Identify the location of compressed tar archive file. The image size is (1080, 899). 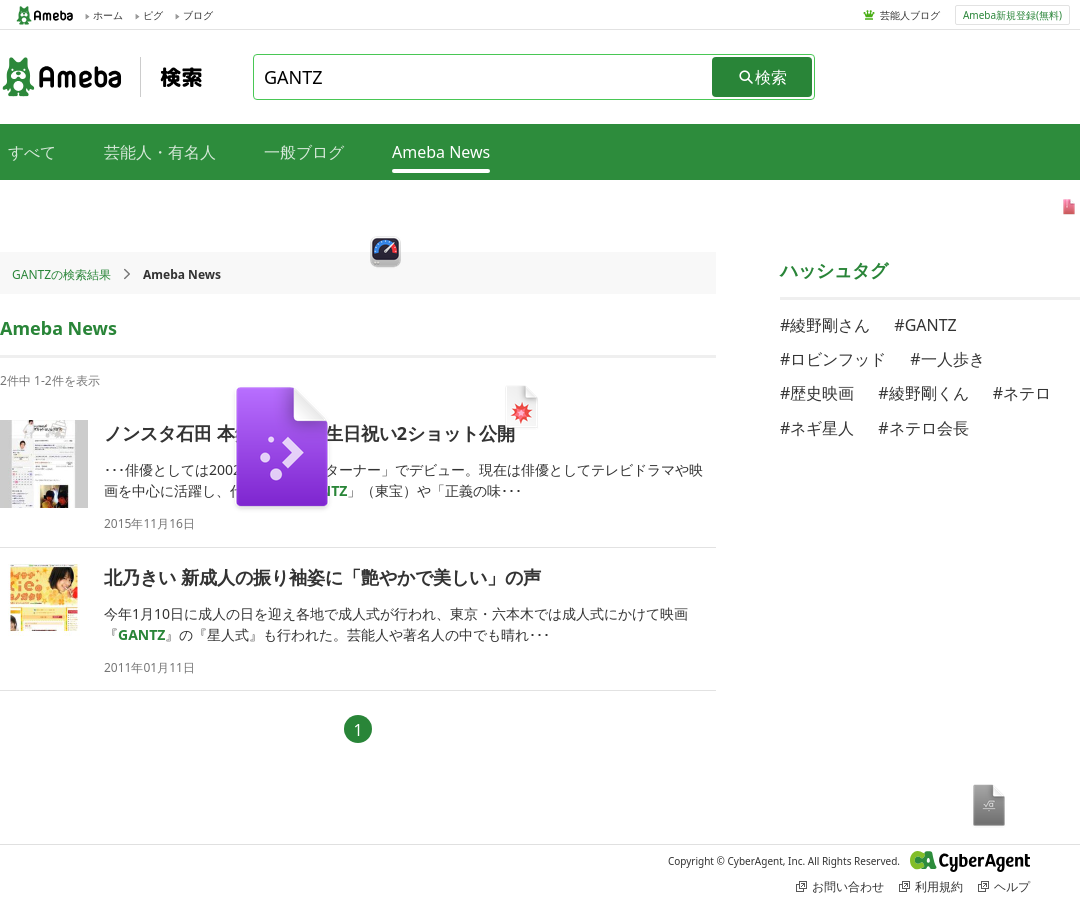
(1069, 207).